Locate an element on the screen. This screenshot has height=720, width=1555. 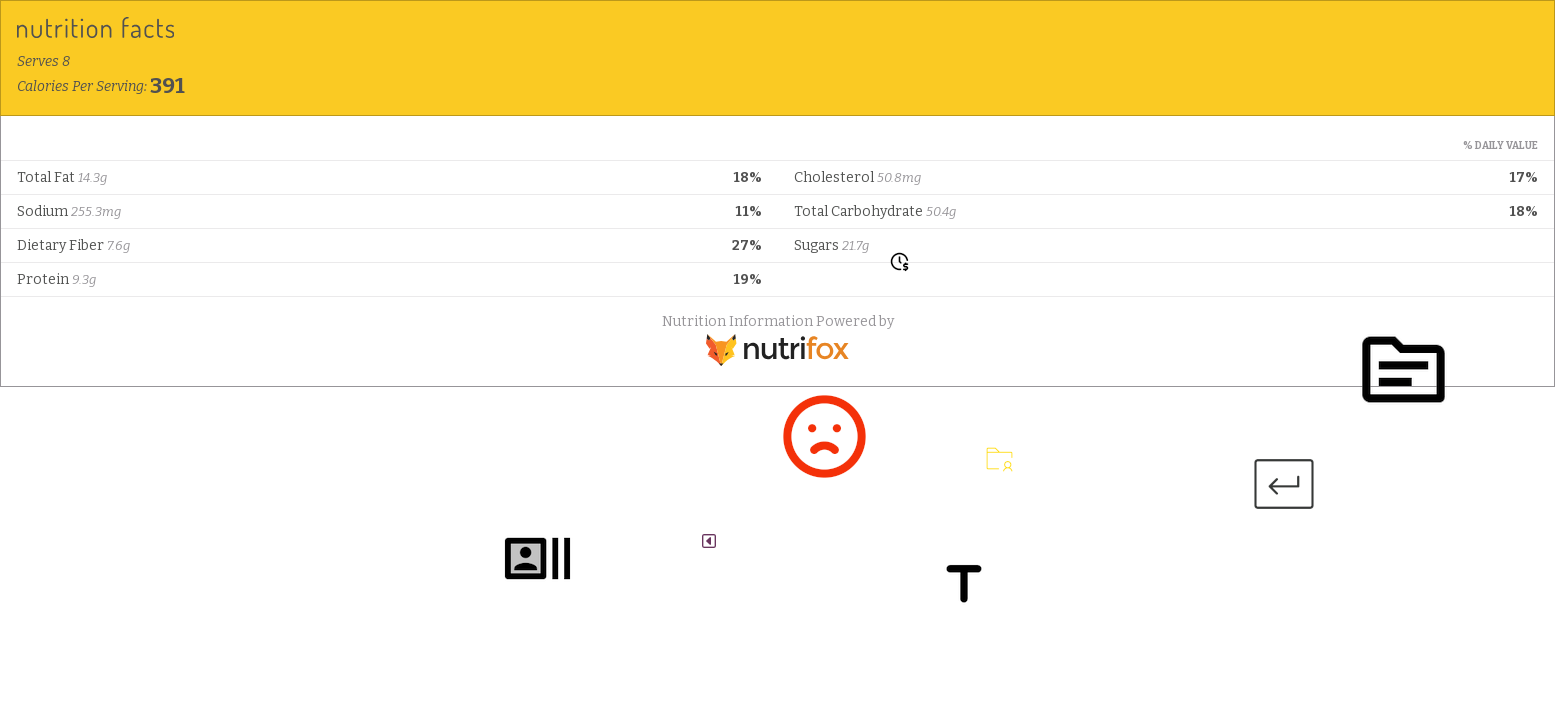
press enter or return key is located at coordinates (1284, 484).